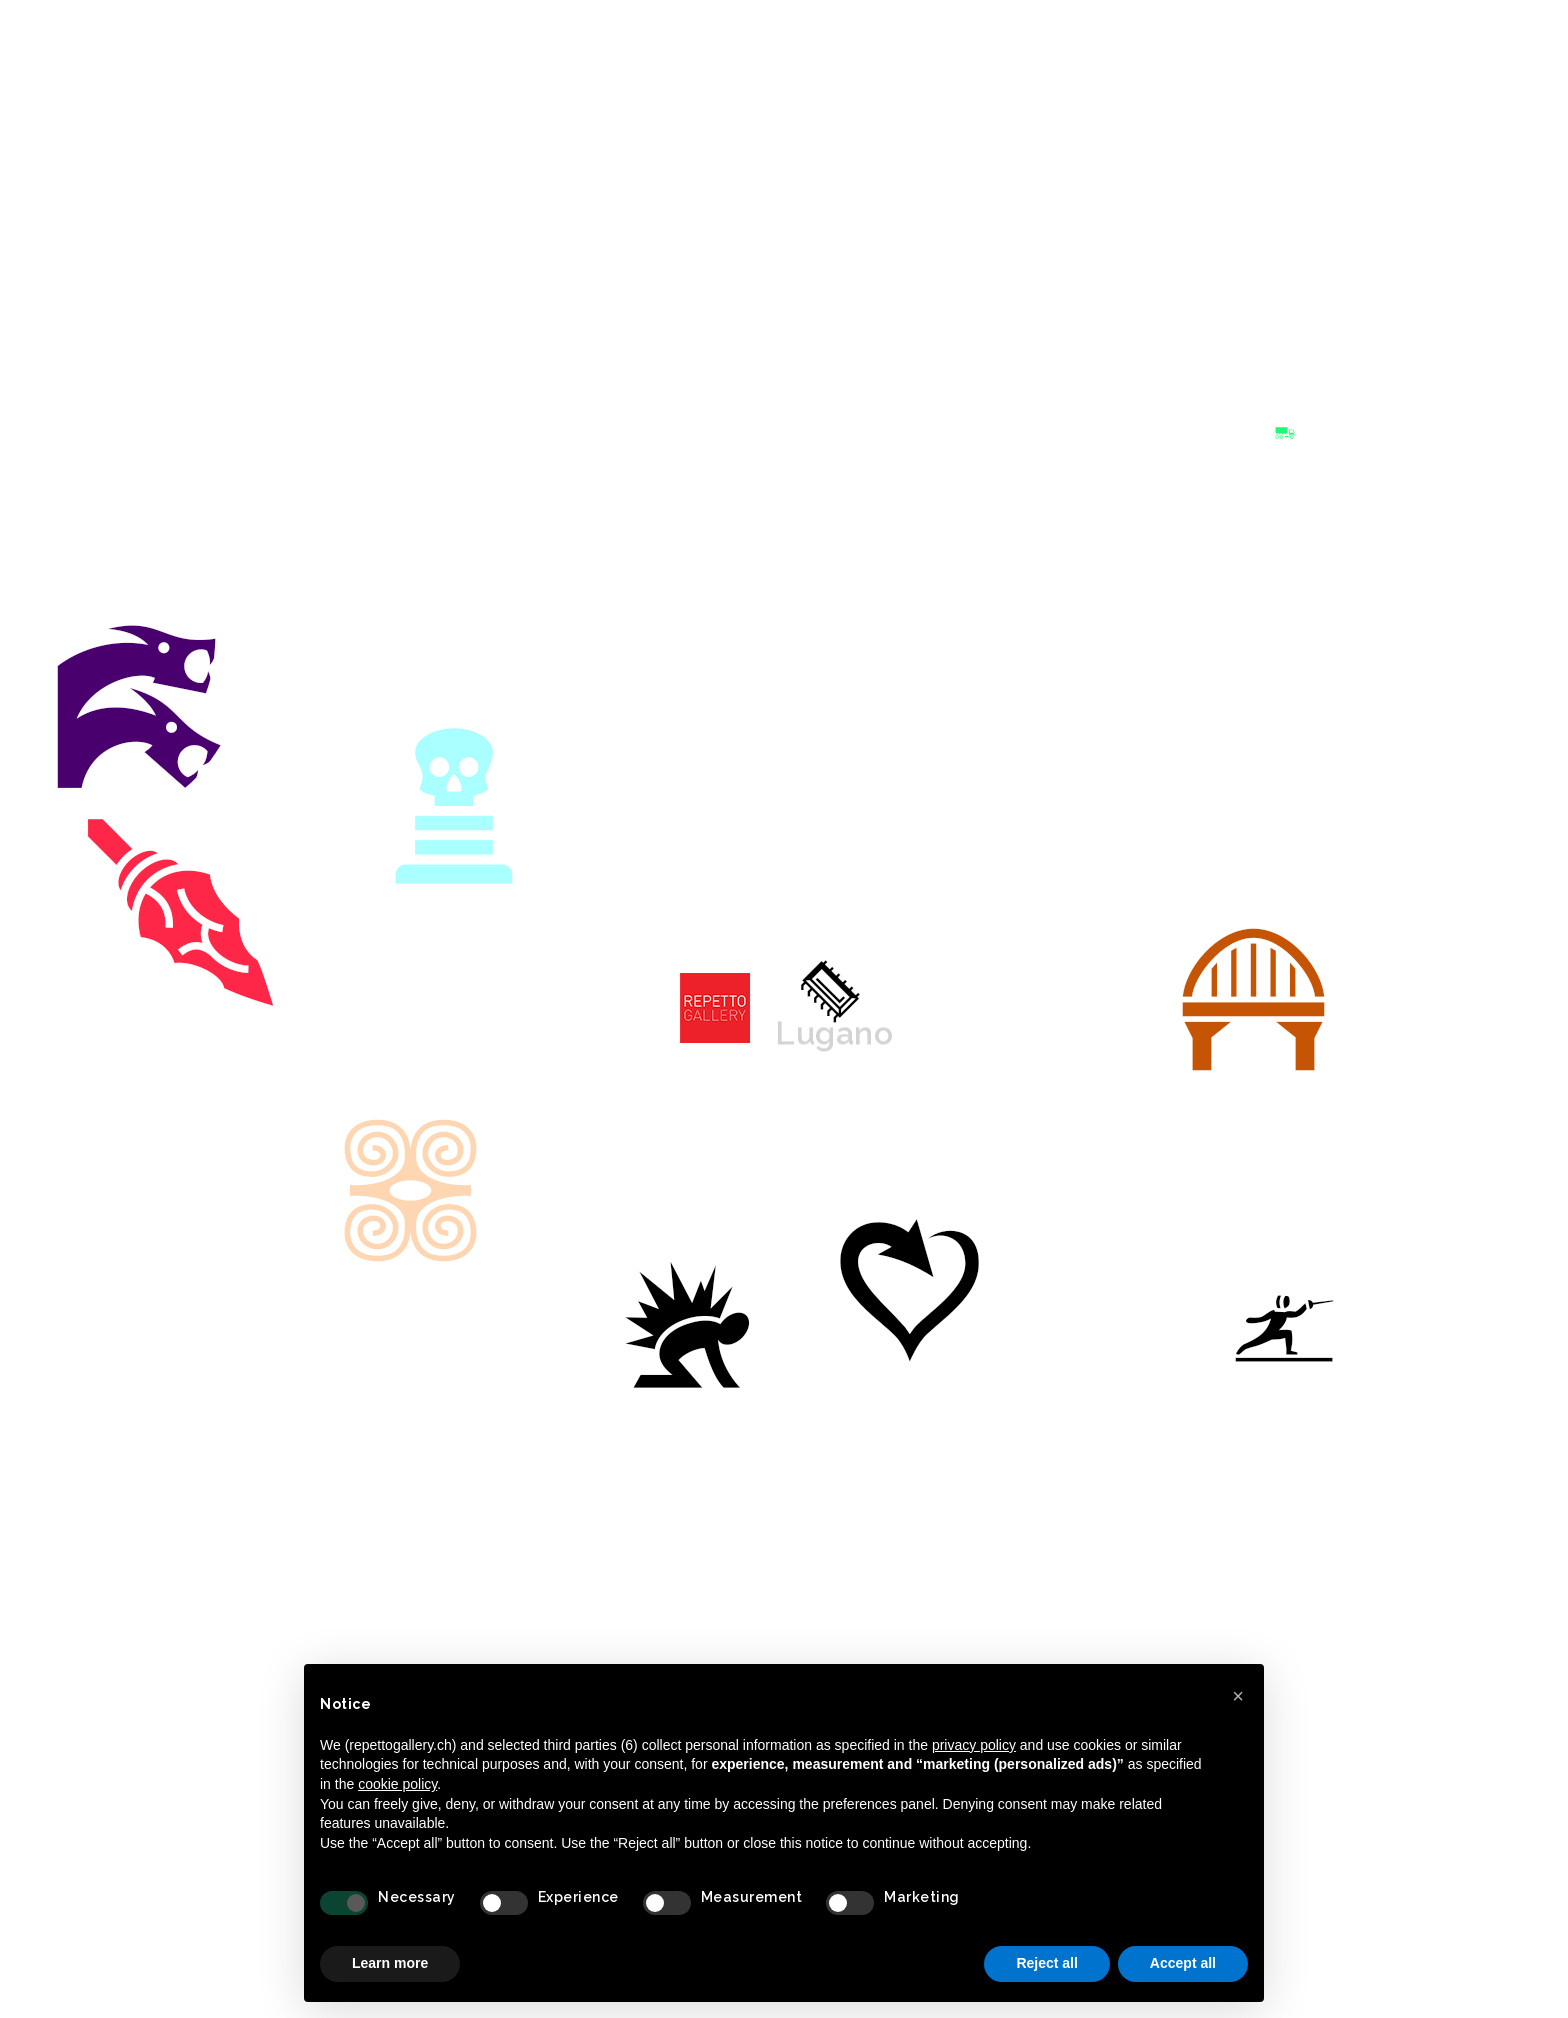 This screenshot has height=2018, width=1568. Describe the element at coordinates (685, 1324) in the screenshot. I see `indicates back pain or spinal discomfort` at that location.